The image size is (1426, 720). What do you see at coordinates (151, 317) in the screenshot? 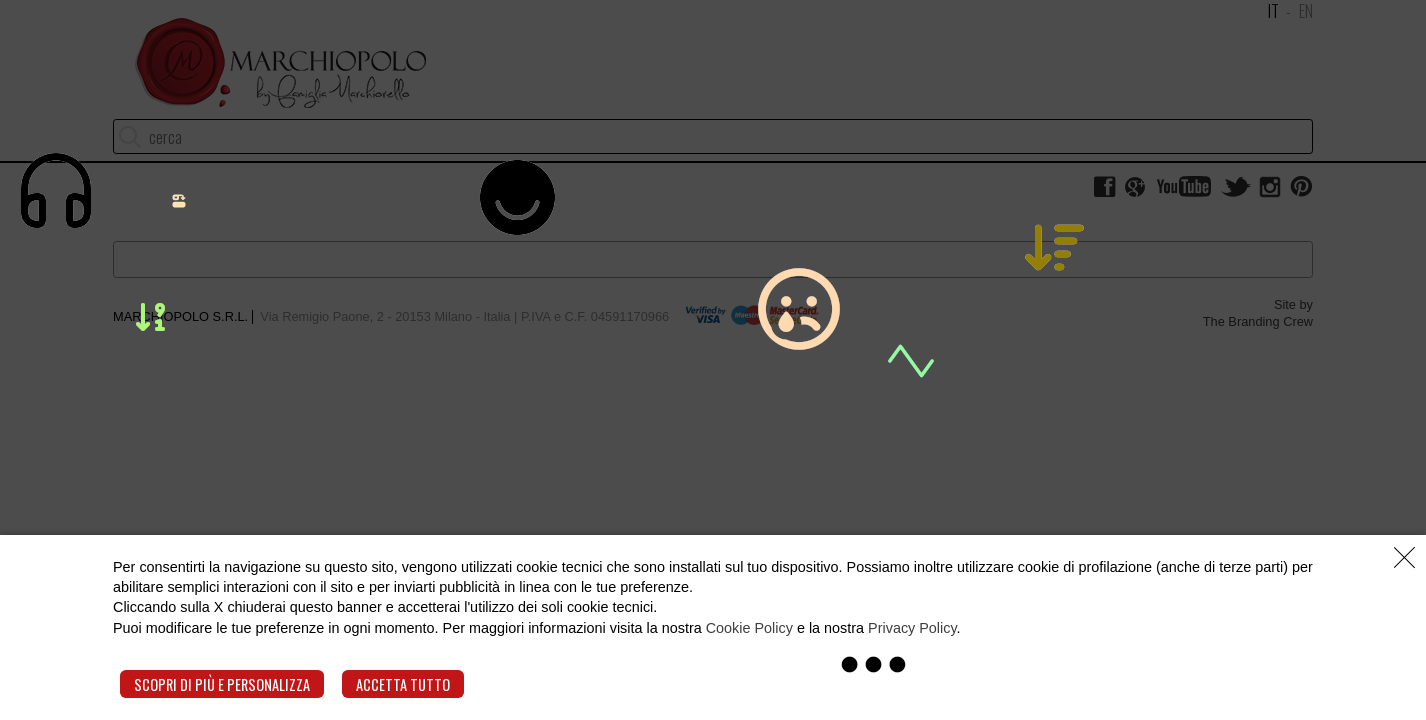
I see `sort numbers in descending order` at bounding box center [151, 317].